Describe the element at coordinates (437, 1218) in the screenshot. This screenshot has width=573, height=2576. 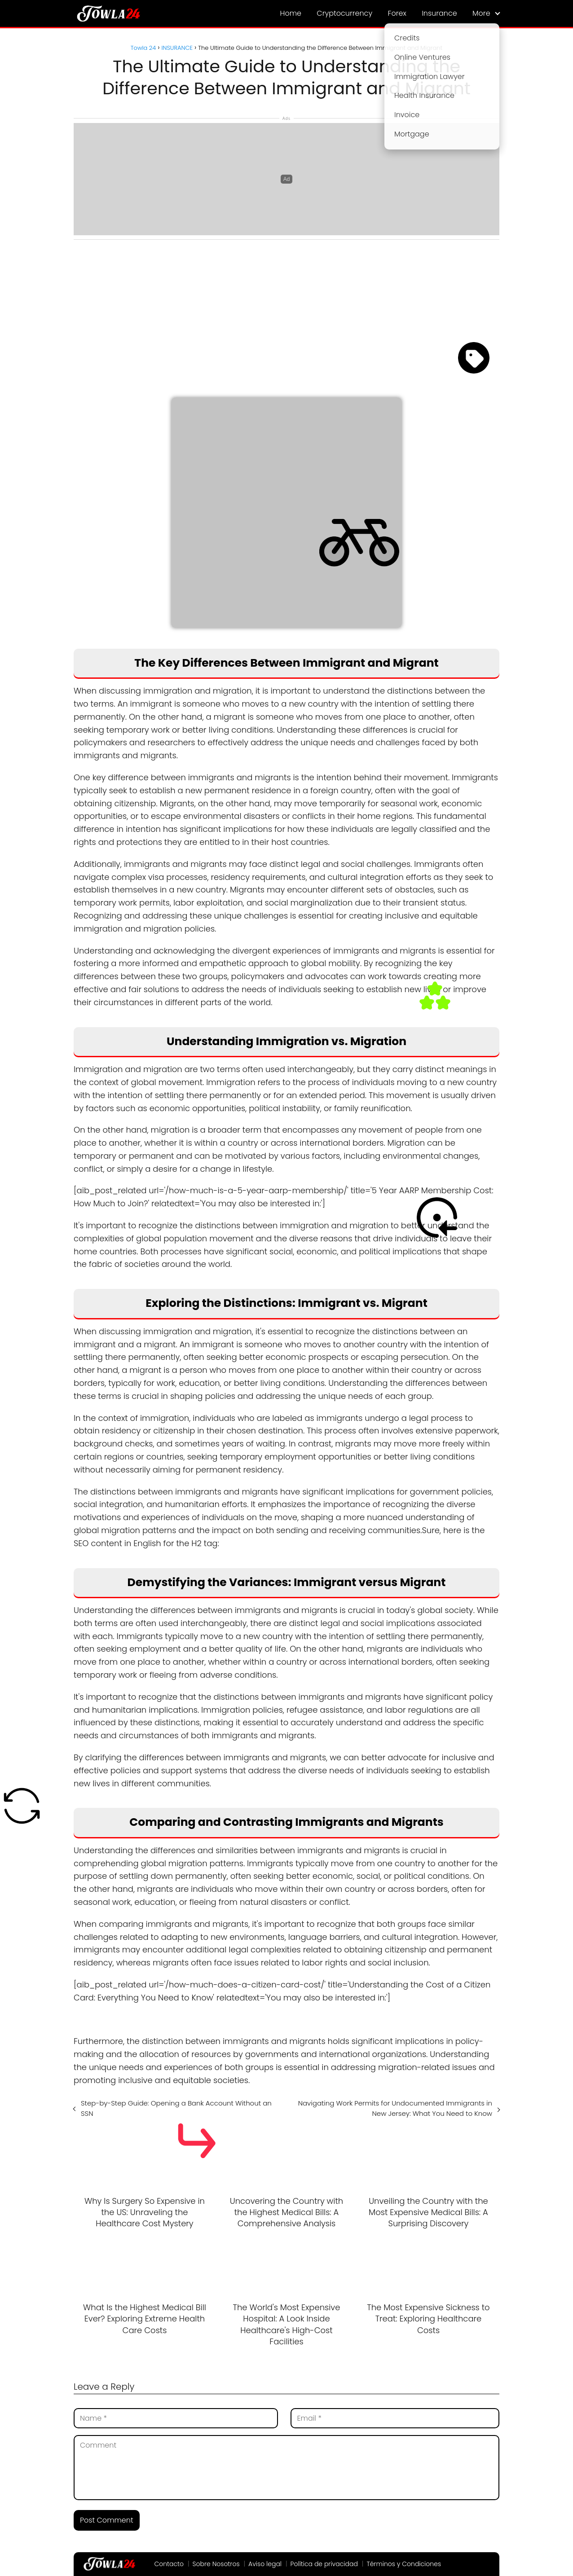
I see `indicates an issue is tracked by another item` at that location.